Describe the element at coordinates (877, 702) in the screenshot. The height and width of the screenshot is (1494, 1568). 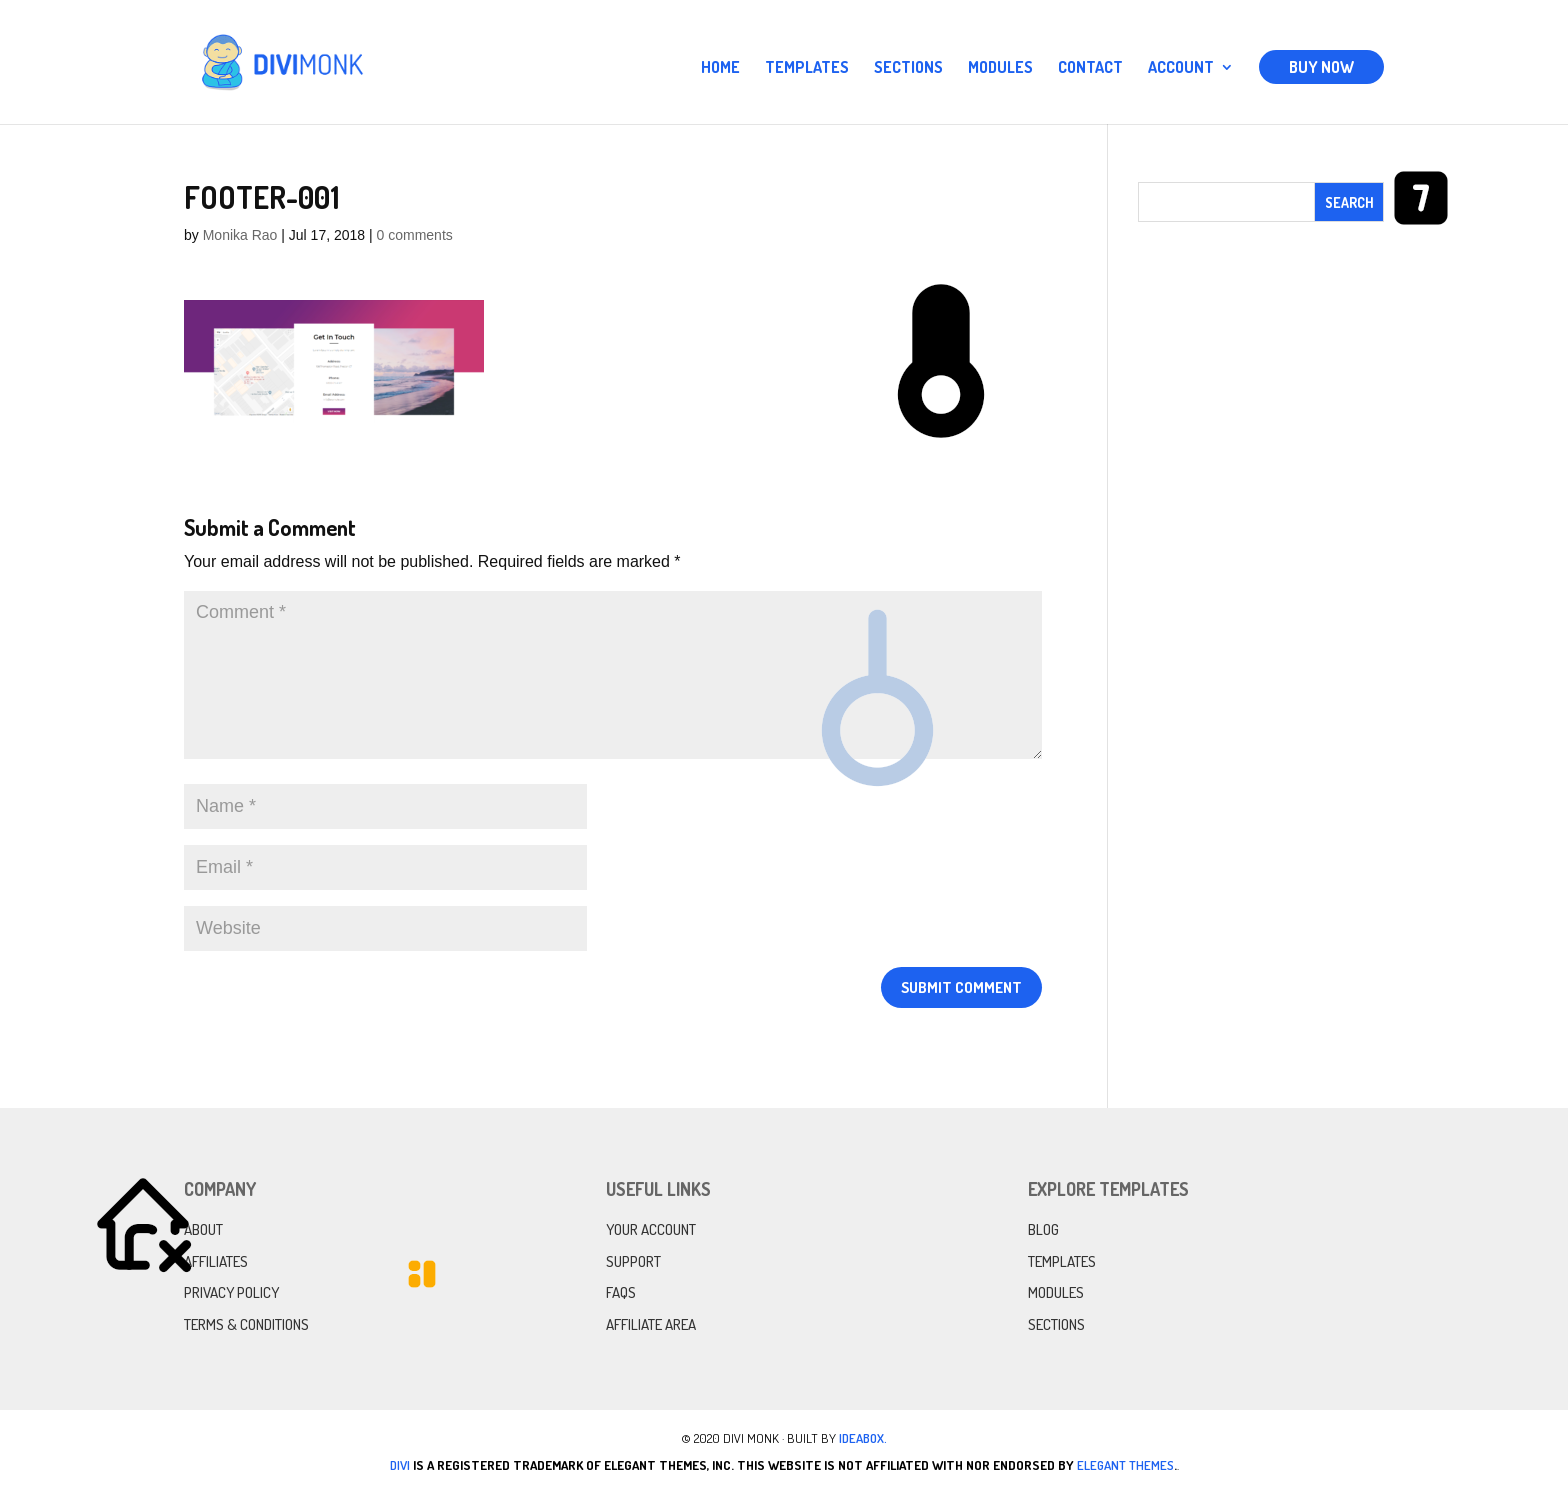
I see `select neutrois gender identity` at that location.